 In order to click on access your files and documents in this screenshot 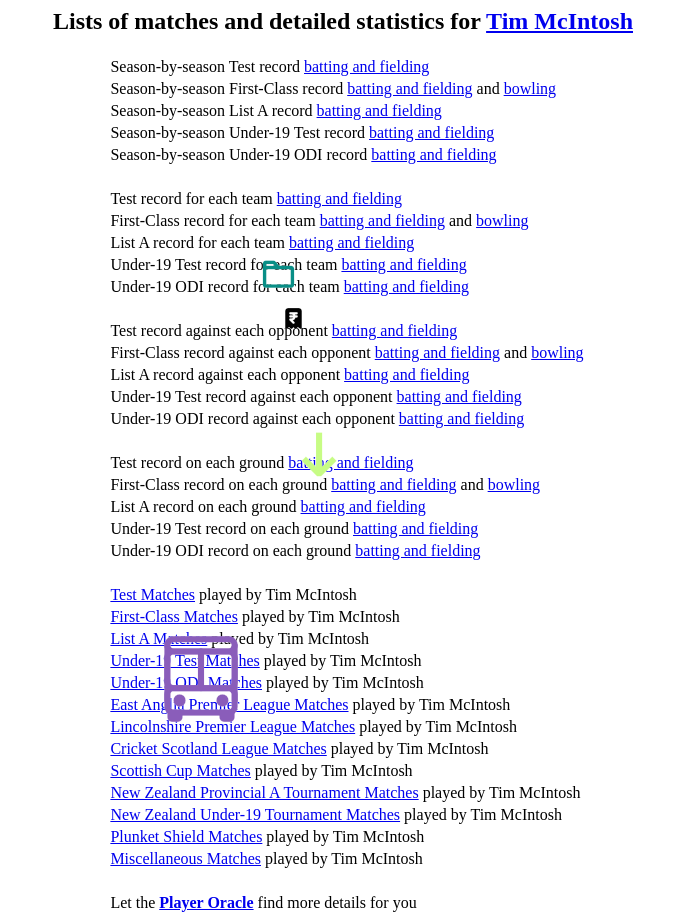, I will do `click(278, 274)`.